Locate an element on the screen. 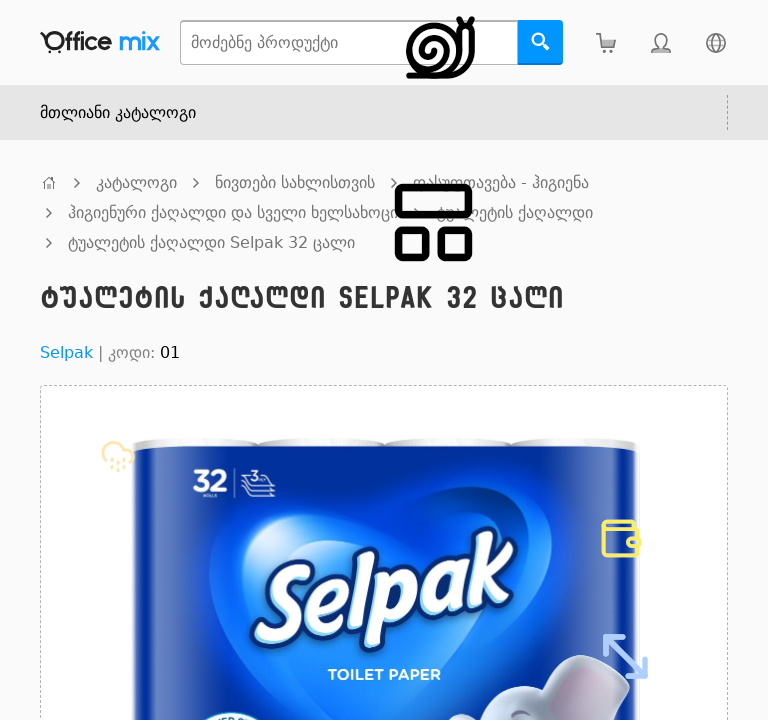  indicates light rain or drizzle conditions is located at coordinates (118, 456).